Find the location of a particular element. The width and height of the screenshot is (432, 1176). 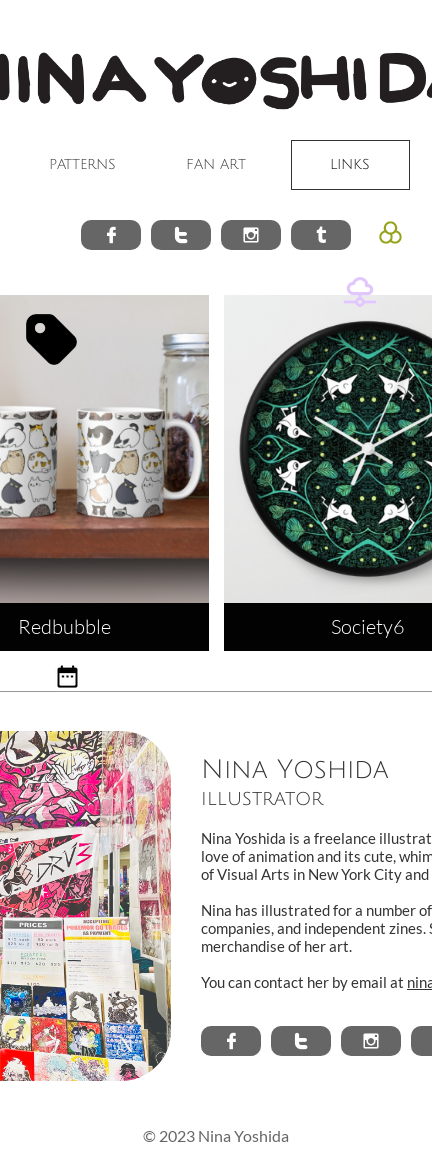

add or manage tags is located at coordinates (51, 339).